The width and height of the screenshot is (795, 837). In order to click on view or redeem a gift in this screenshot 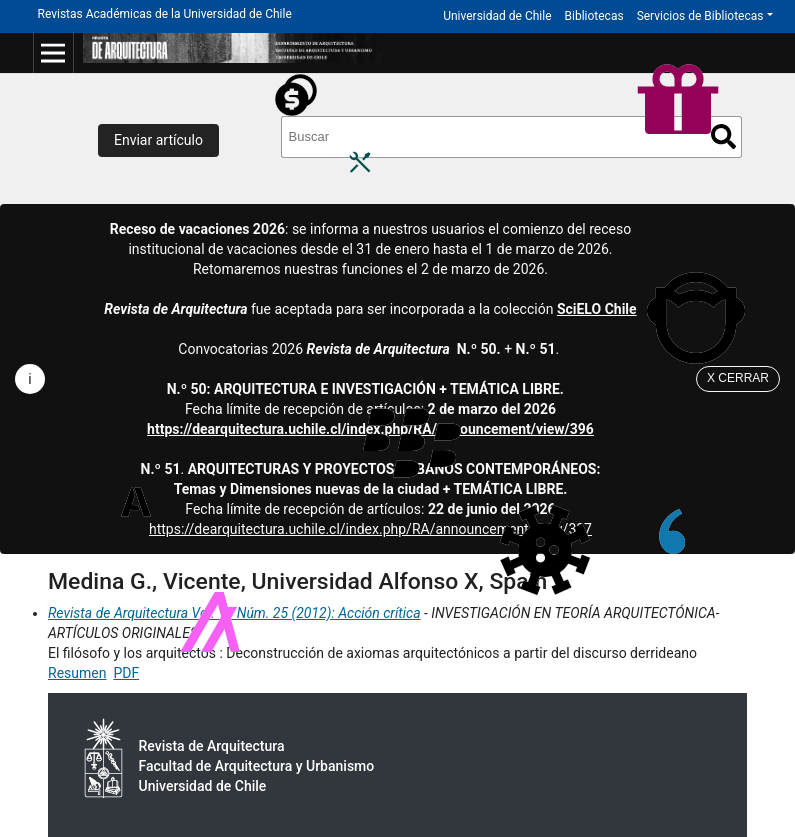, I will do `click(678, 101)`.